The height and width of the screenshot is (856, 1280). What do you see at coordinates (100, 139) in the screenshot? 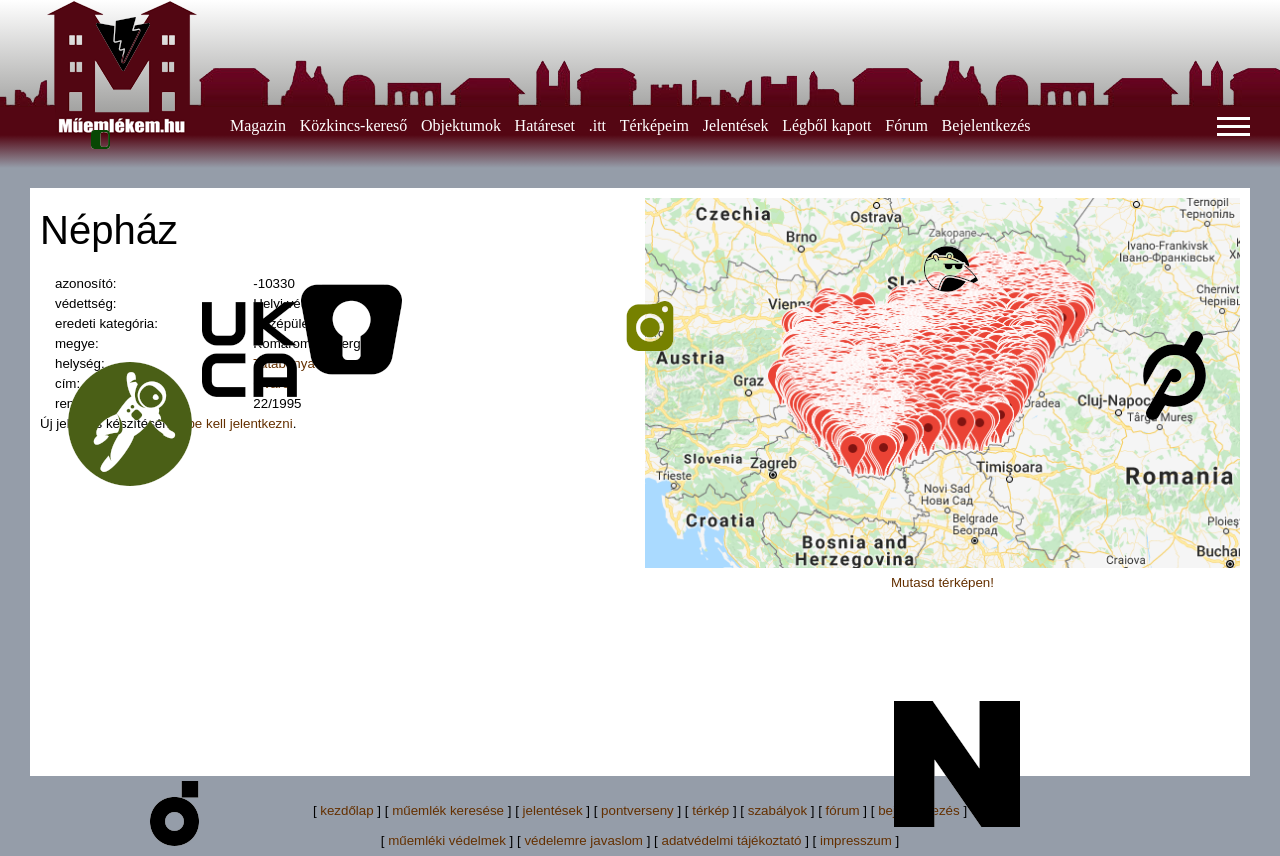
I see `open Fig terminal autocomplete app` at bounding box center [100, 139].